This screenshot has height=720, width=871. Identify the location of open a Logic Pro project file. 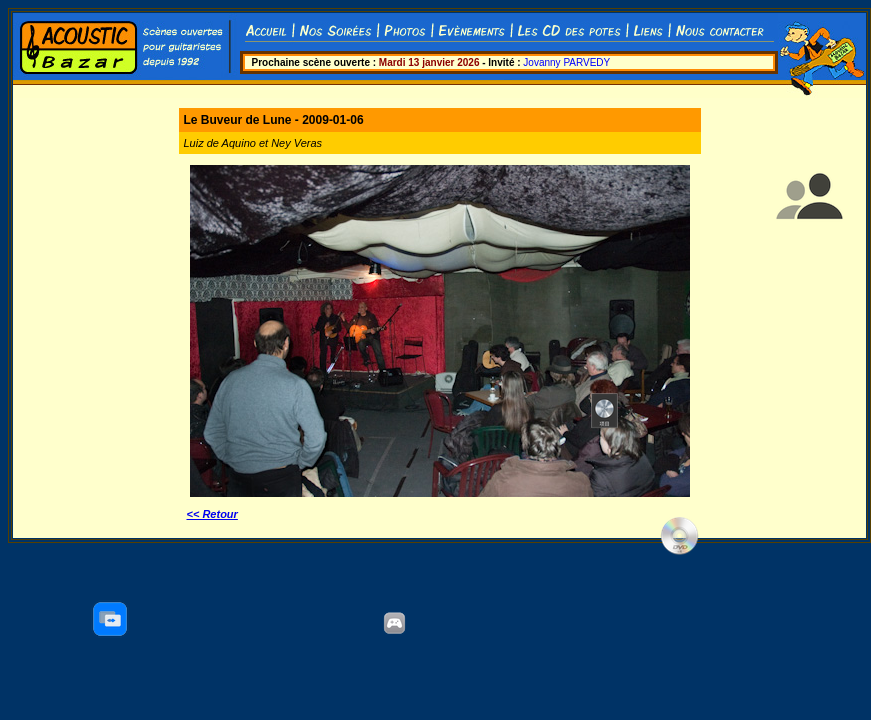
(604, 411).